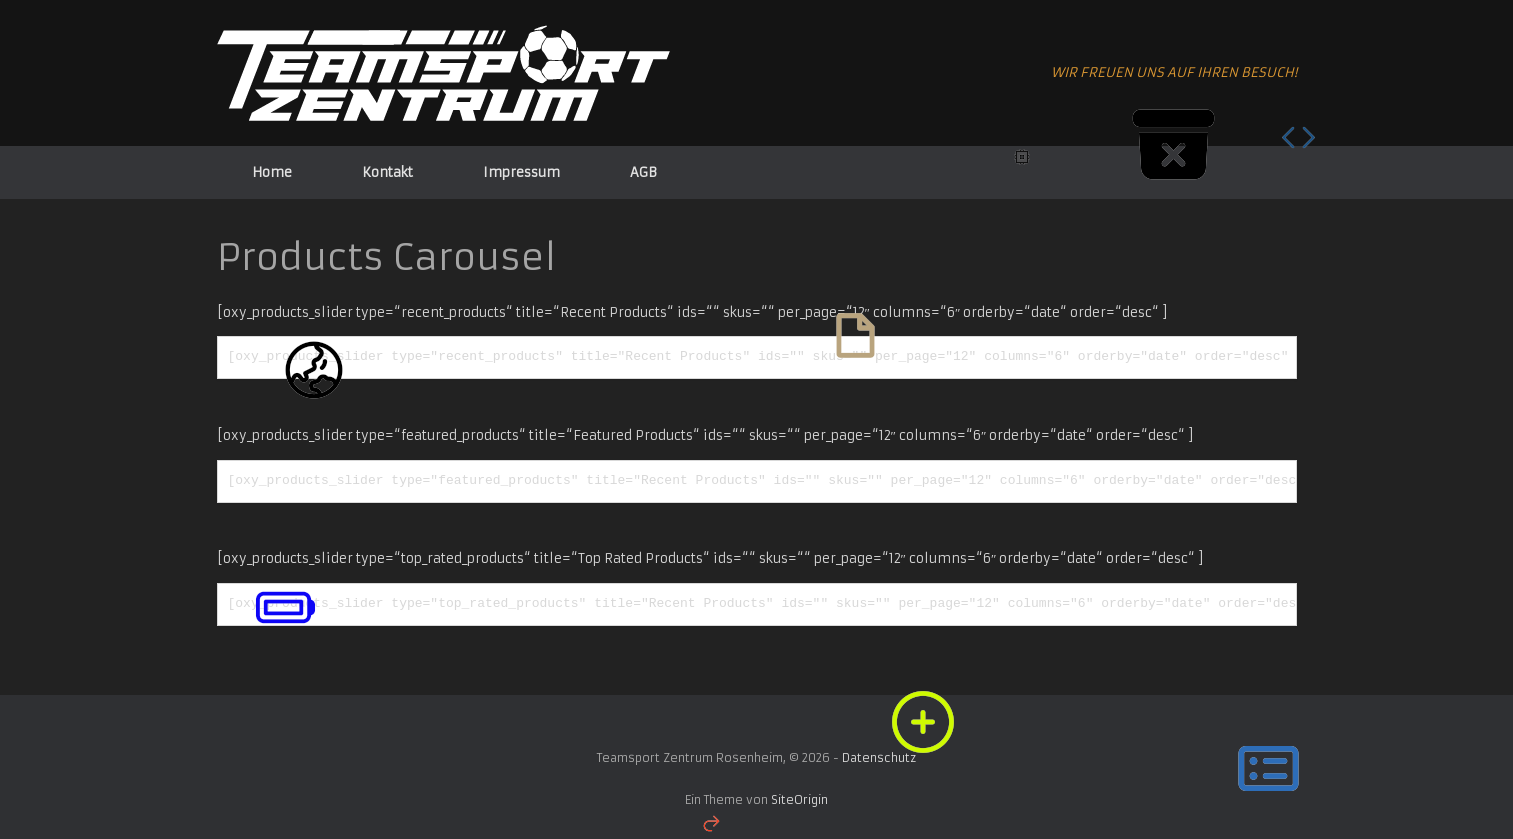 Image resolution: width=1513 pixels, height=839 pixels. I want to click on view list details or summary, so click(1268, 768).